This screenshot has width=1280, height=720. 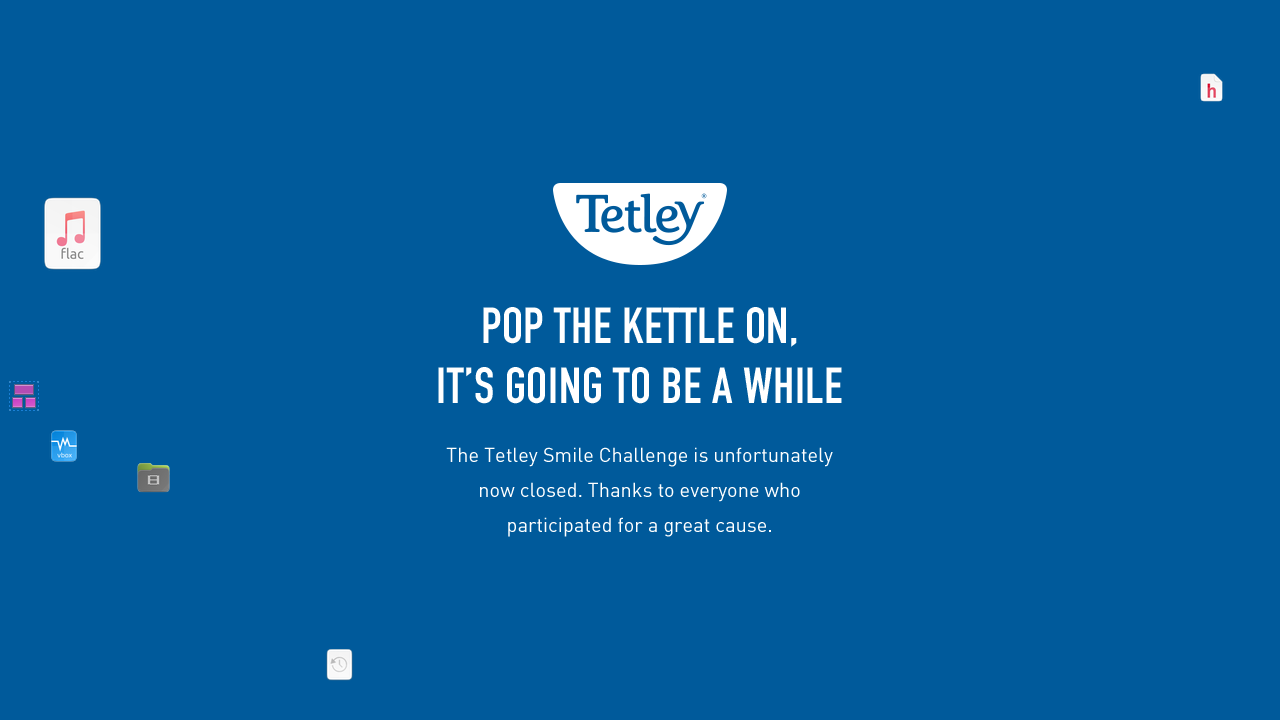 I want to click on c/c++ header file, so click(x=1211, y=87).